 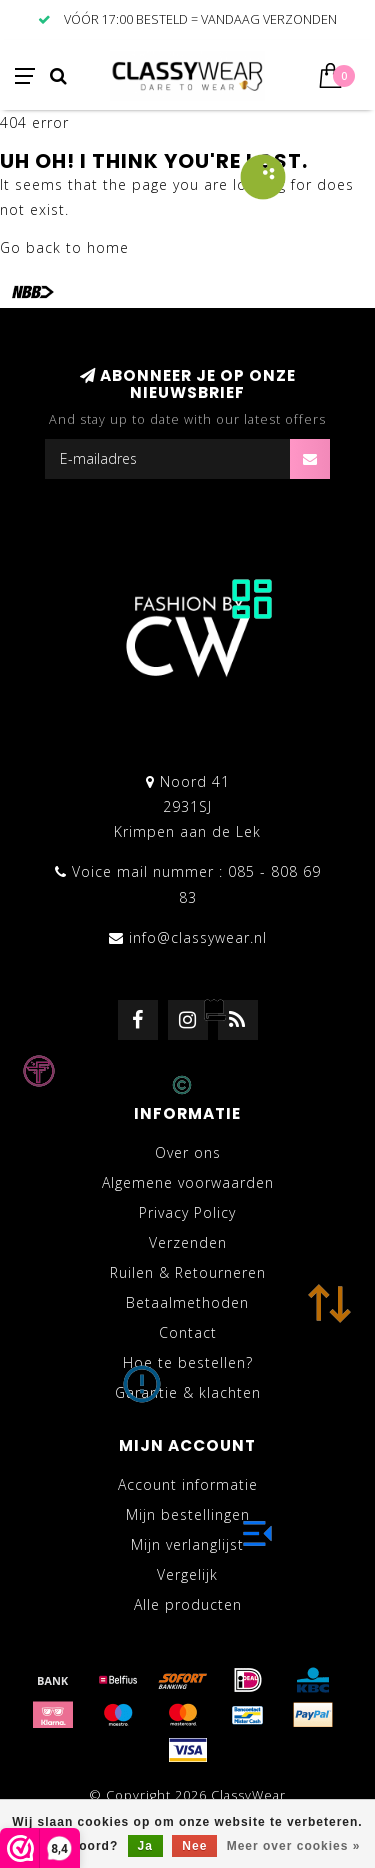 I want to click on access bowling game or sports app, so click(x=263, y=177).